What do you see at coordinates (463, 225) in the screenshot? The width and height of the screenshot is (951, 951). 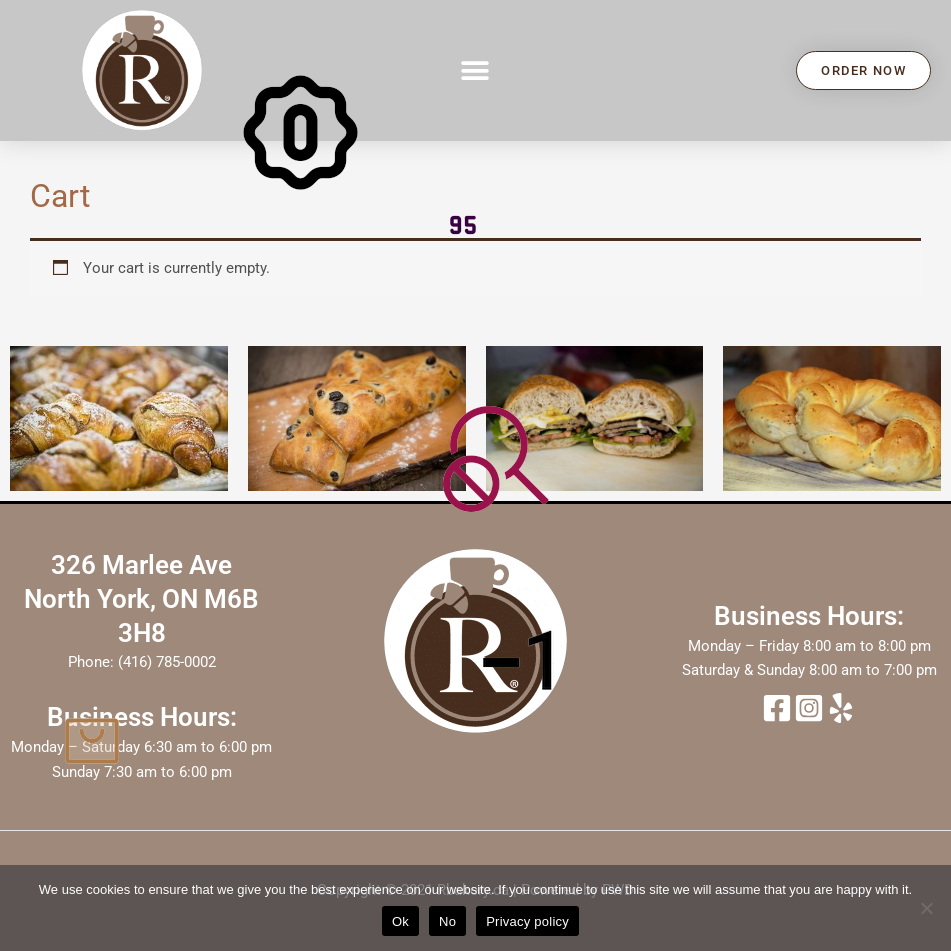 I see `indicates item number 95 in a list or sequence` at bounding box center [463, 225].